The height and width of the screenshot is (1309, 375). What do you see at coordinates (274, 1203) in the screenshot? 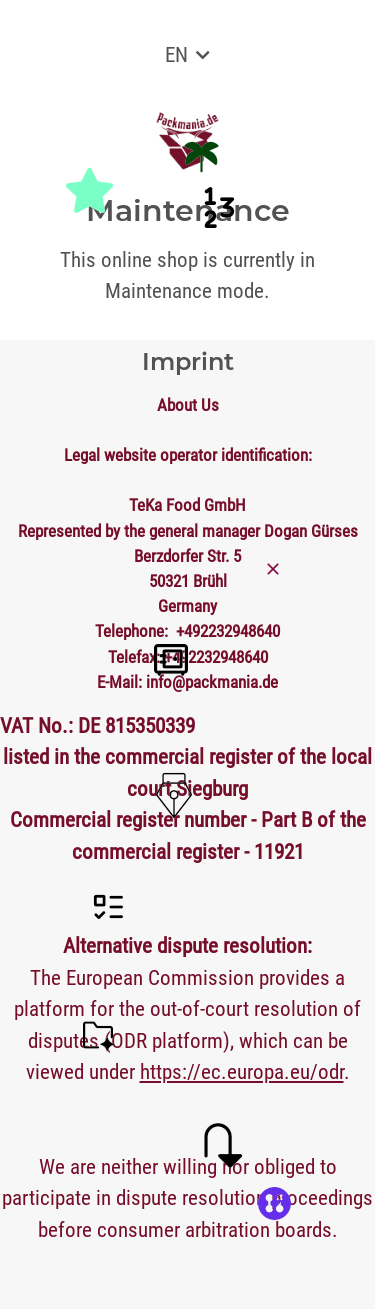
I see `indicates a closed pull request in your activity feed` at bounding box center [274, 1203].